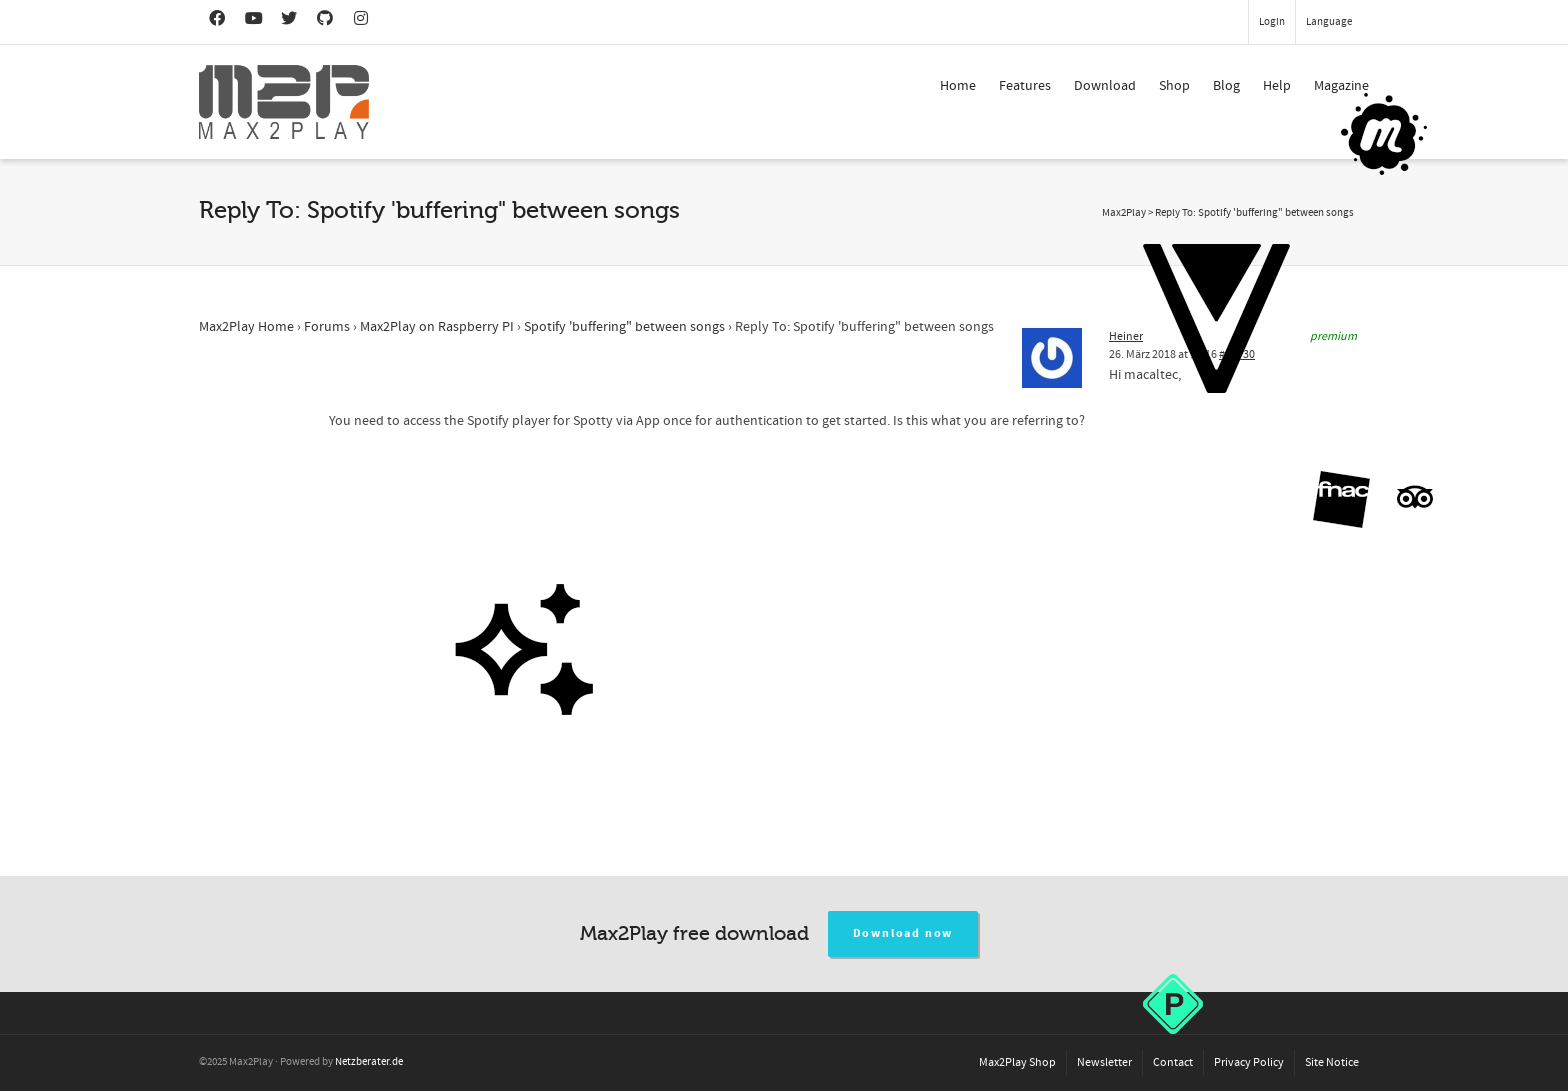 The width and height of the screenshot is (1568, 1091). What do you see at coordinates (1216, 318) in the screenshot?
I see `open the ReVanced app` at bounding box center [1216, 318].